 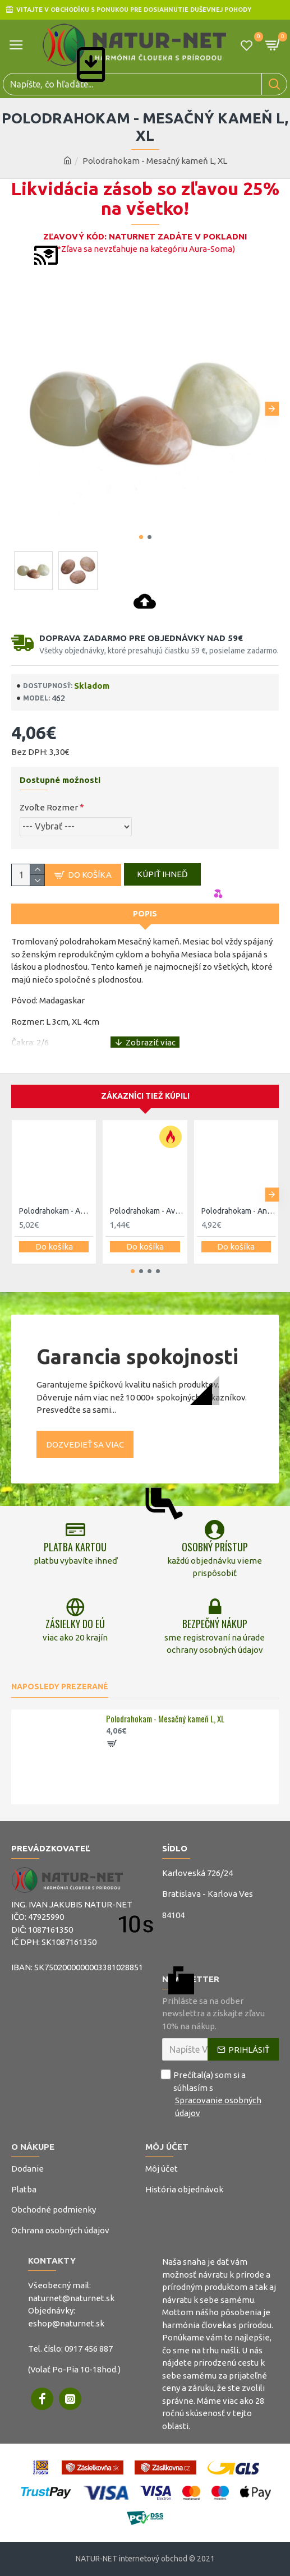 What do you see at coordinates (91, 64) in the screenshot?
I see `download a book or ebook` at bounding box center [91, 64].